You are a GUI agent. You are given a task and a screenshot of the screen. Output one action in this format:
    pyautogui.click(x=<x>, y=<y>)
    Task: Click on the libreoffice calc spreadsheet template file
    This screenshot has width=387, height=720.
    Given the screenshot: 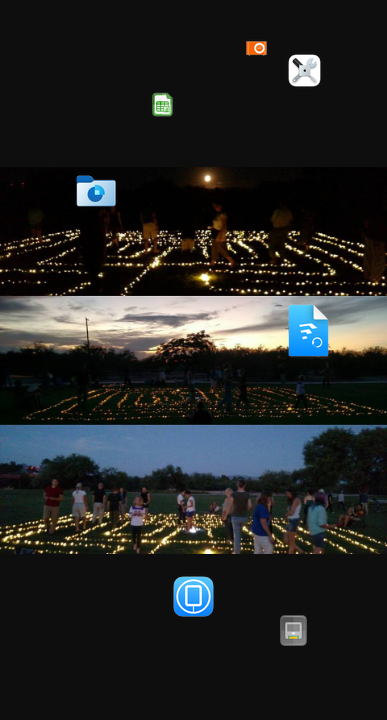 What is the action you would take?
    pyautogui.click(x=162, y=104)
    